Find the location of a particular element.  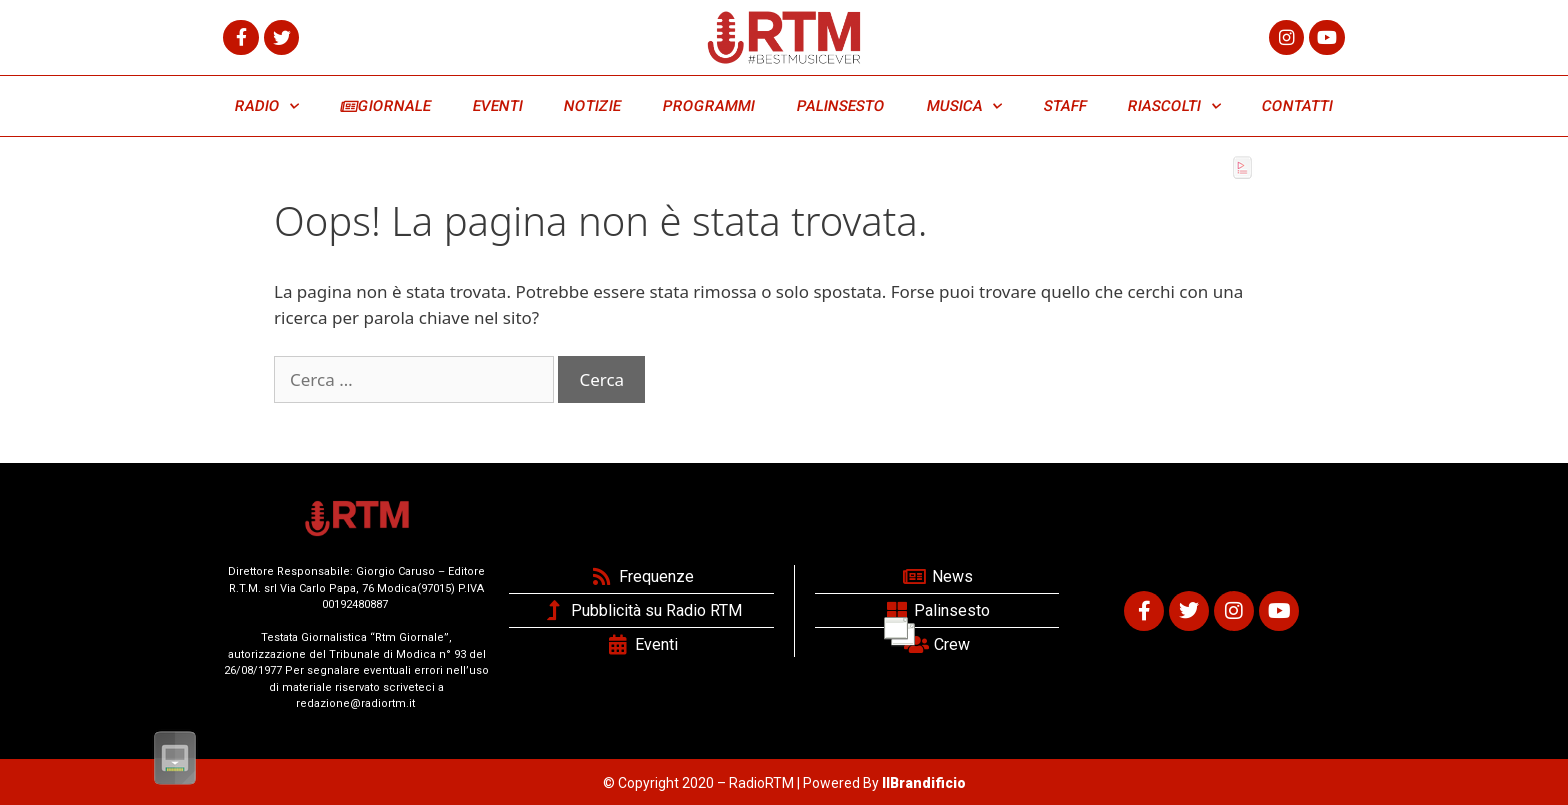

access window management settings is located at coordinates (899, 631).